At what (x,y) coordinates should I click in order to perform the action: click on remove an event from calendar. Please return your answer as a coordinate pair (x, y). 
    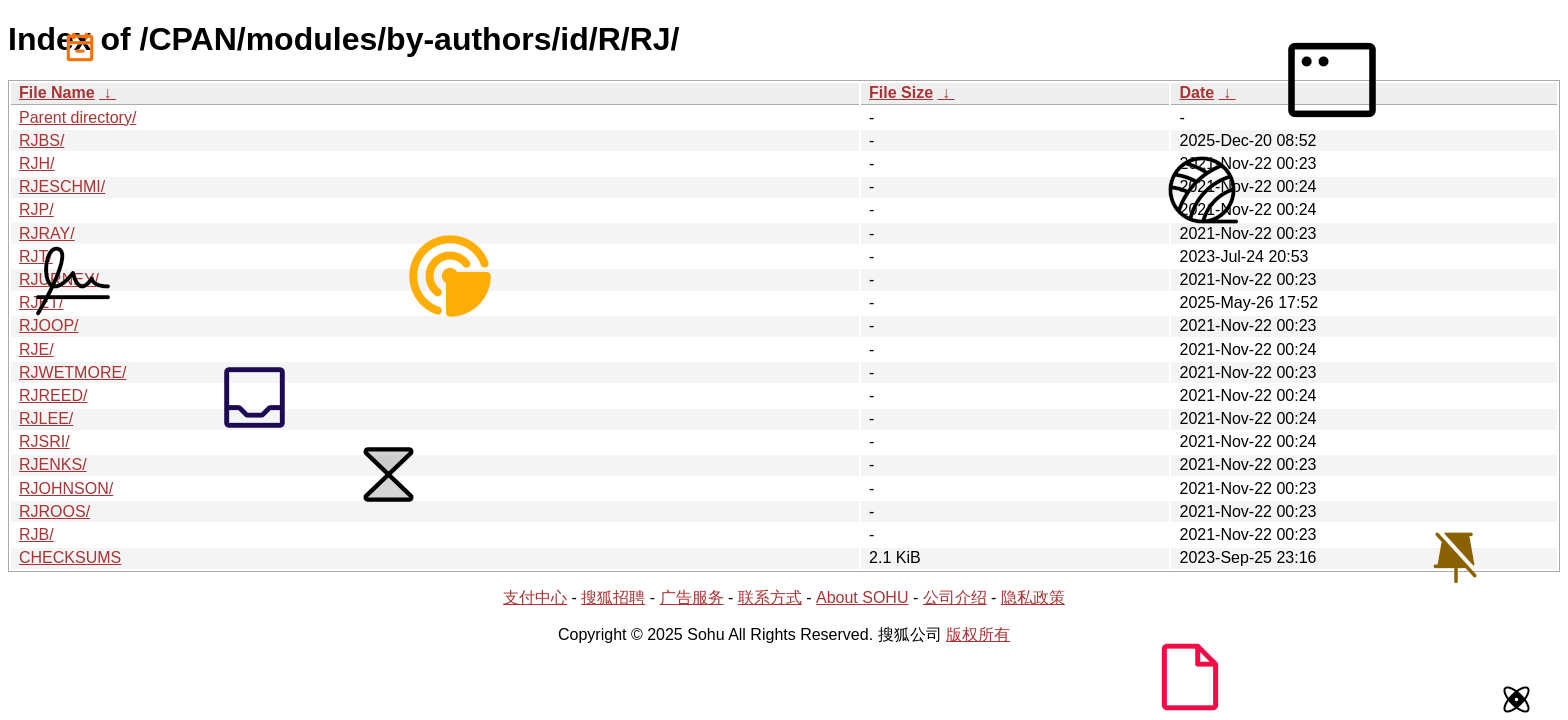
    Looking at the image, I should click on (80, 48).